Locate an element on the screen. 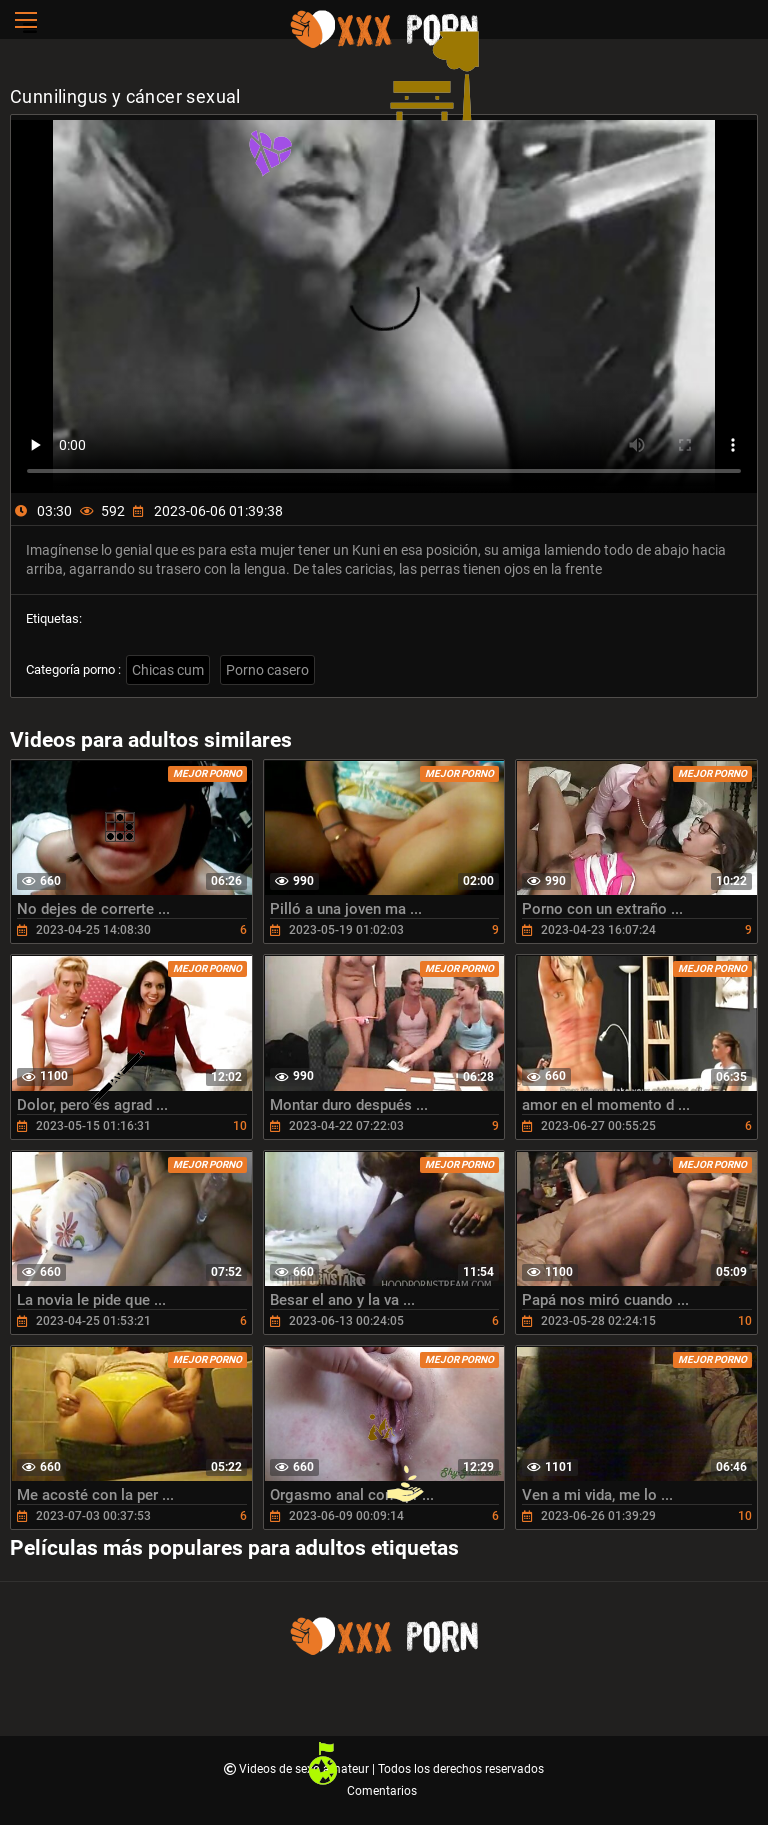 The height and width of the screenshot is (1825, 768). conquer or claim a planet in a strategy game is located at coordinates (323, 1763).